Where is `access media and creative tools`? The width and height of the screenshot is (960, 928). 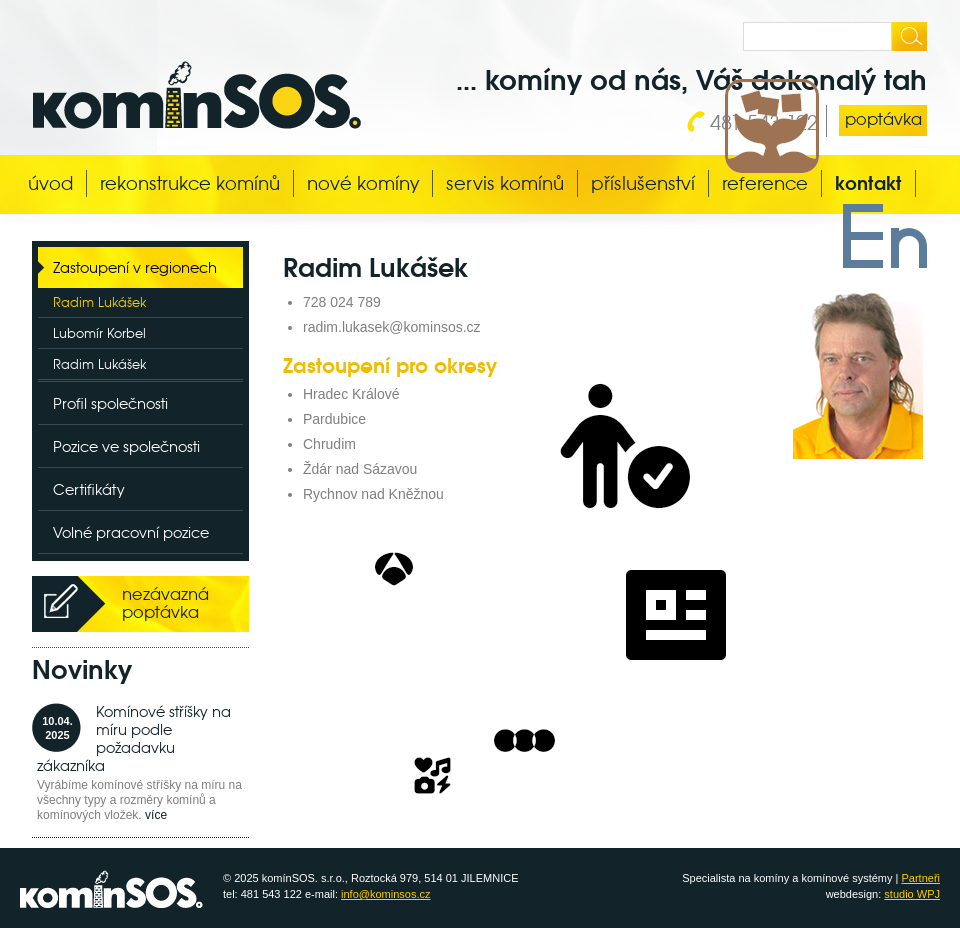 access media and creative tools is located at coordinates (432, 775).